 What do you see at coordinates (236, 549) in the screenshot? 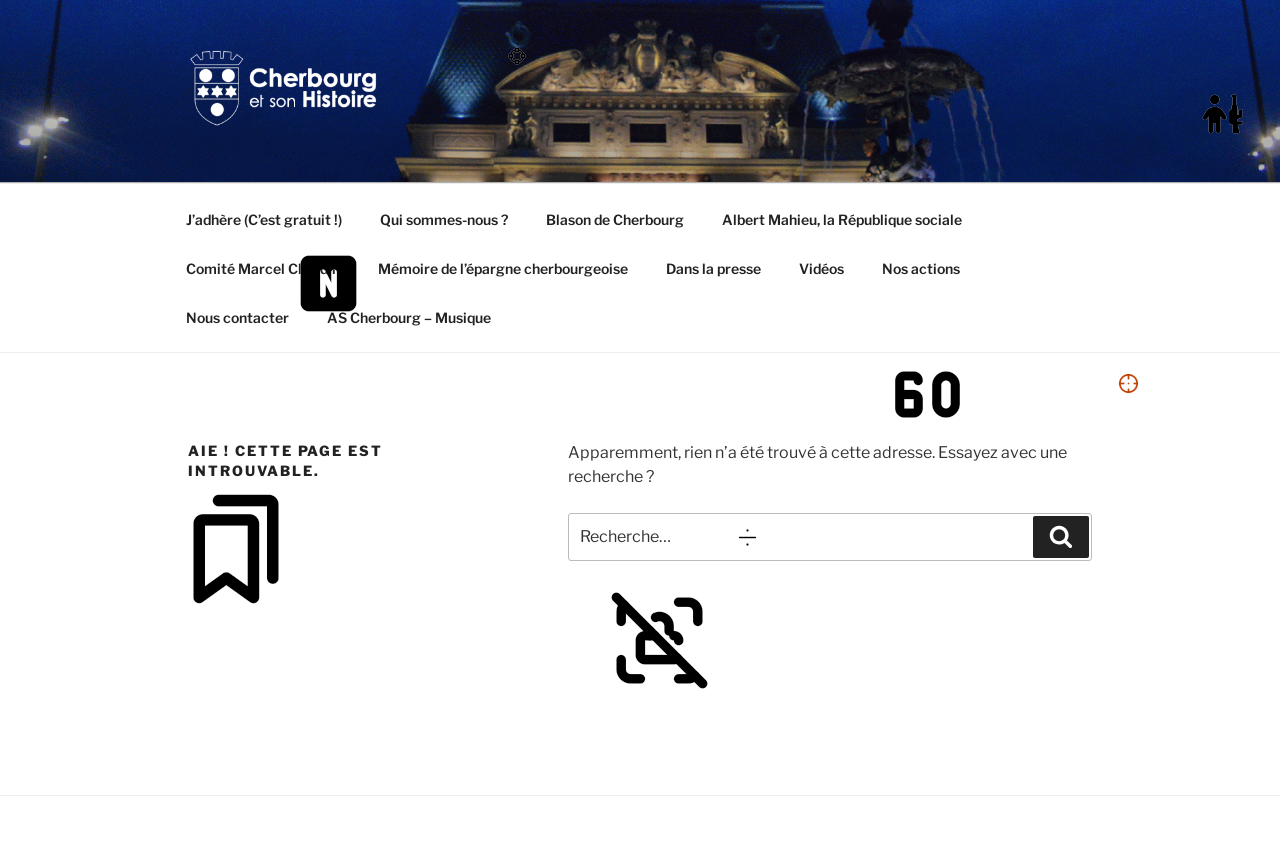
I see `view your saved bookmarks` at bounding box center [236, 549].